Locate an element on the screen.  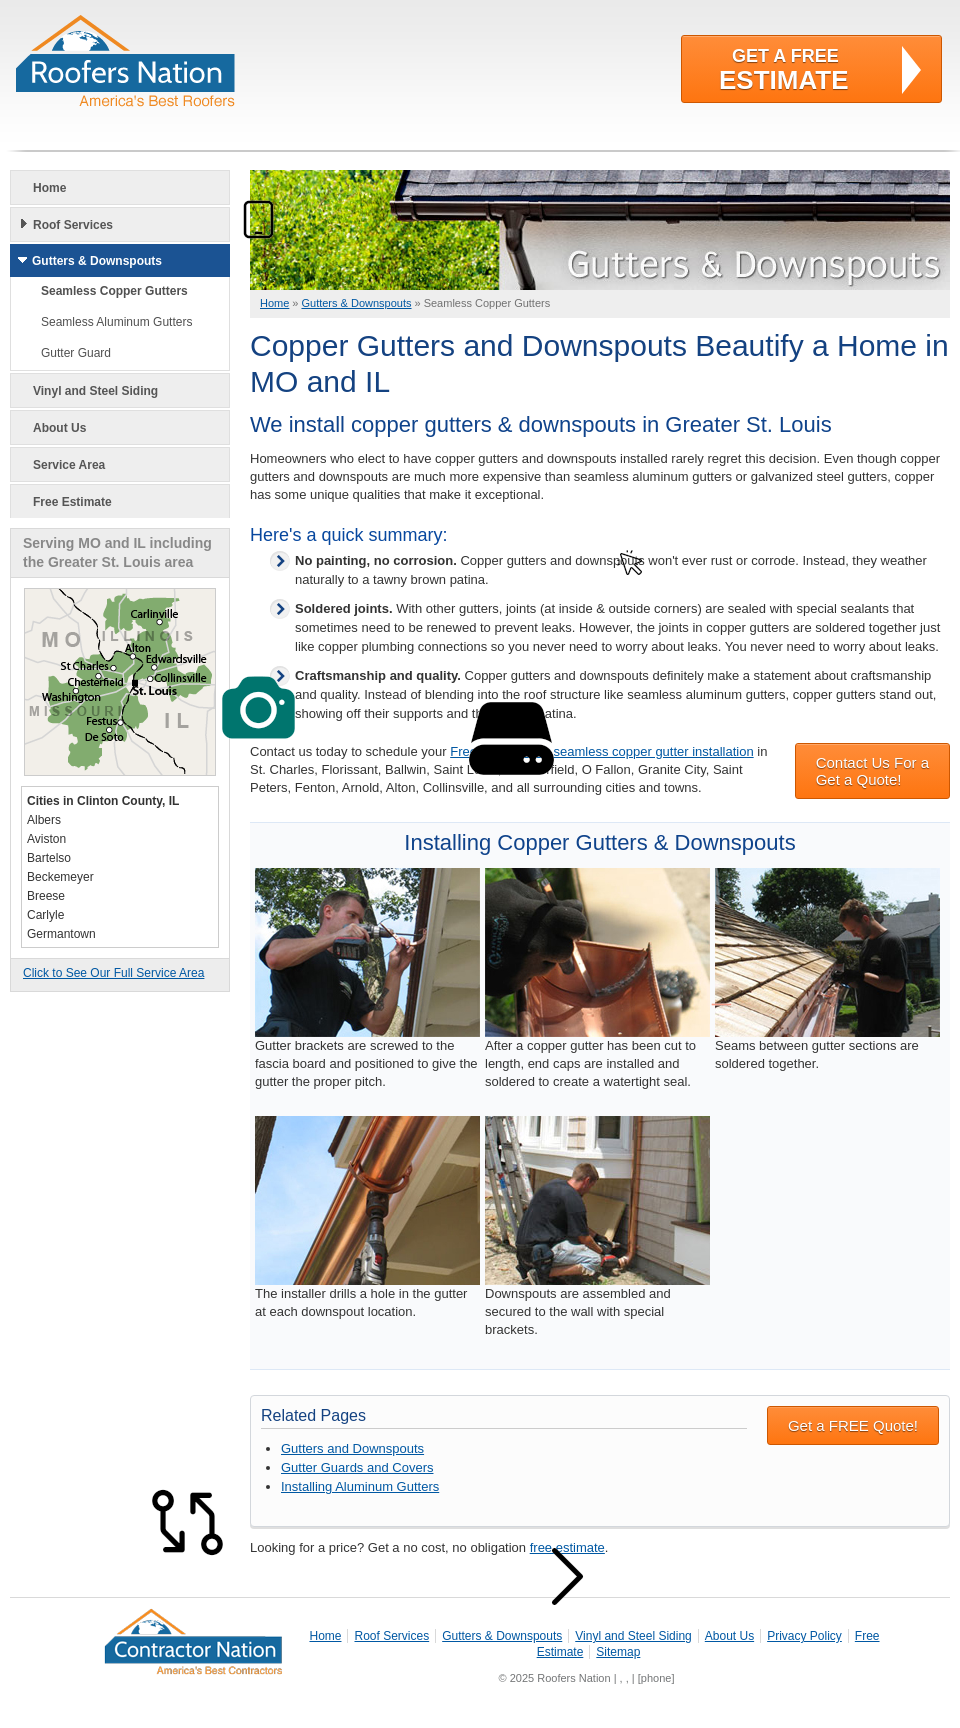
decrease quantity or value is located at coordinates (721, 1004).